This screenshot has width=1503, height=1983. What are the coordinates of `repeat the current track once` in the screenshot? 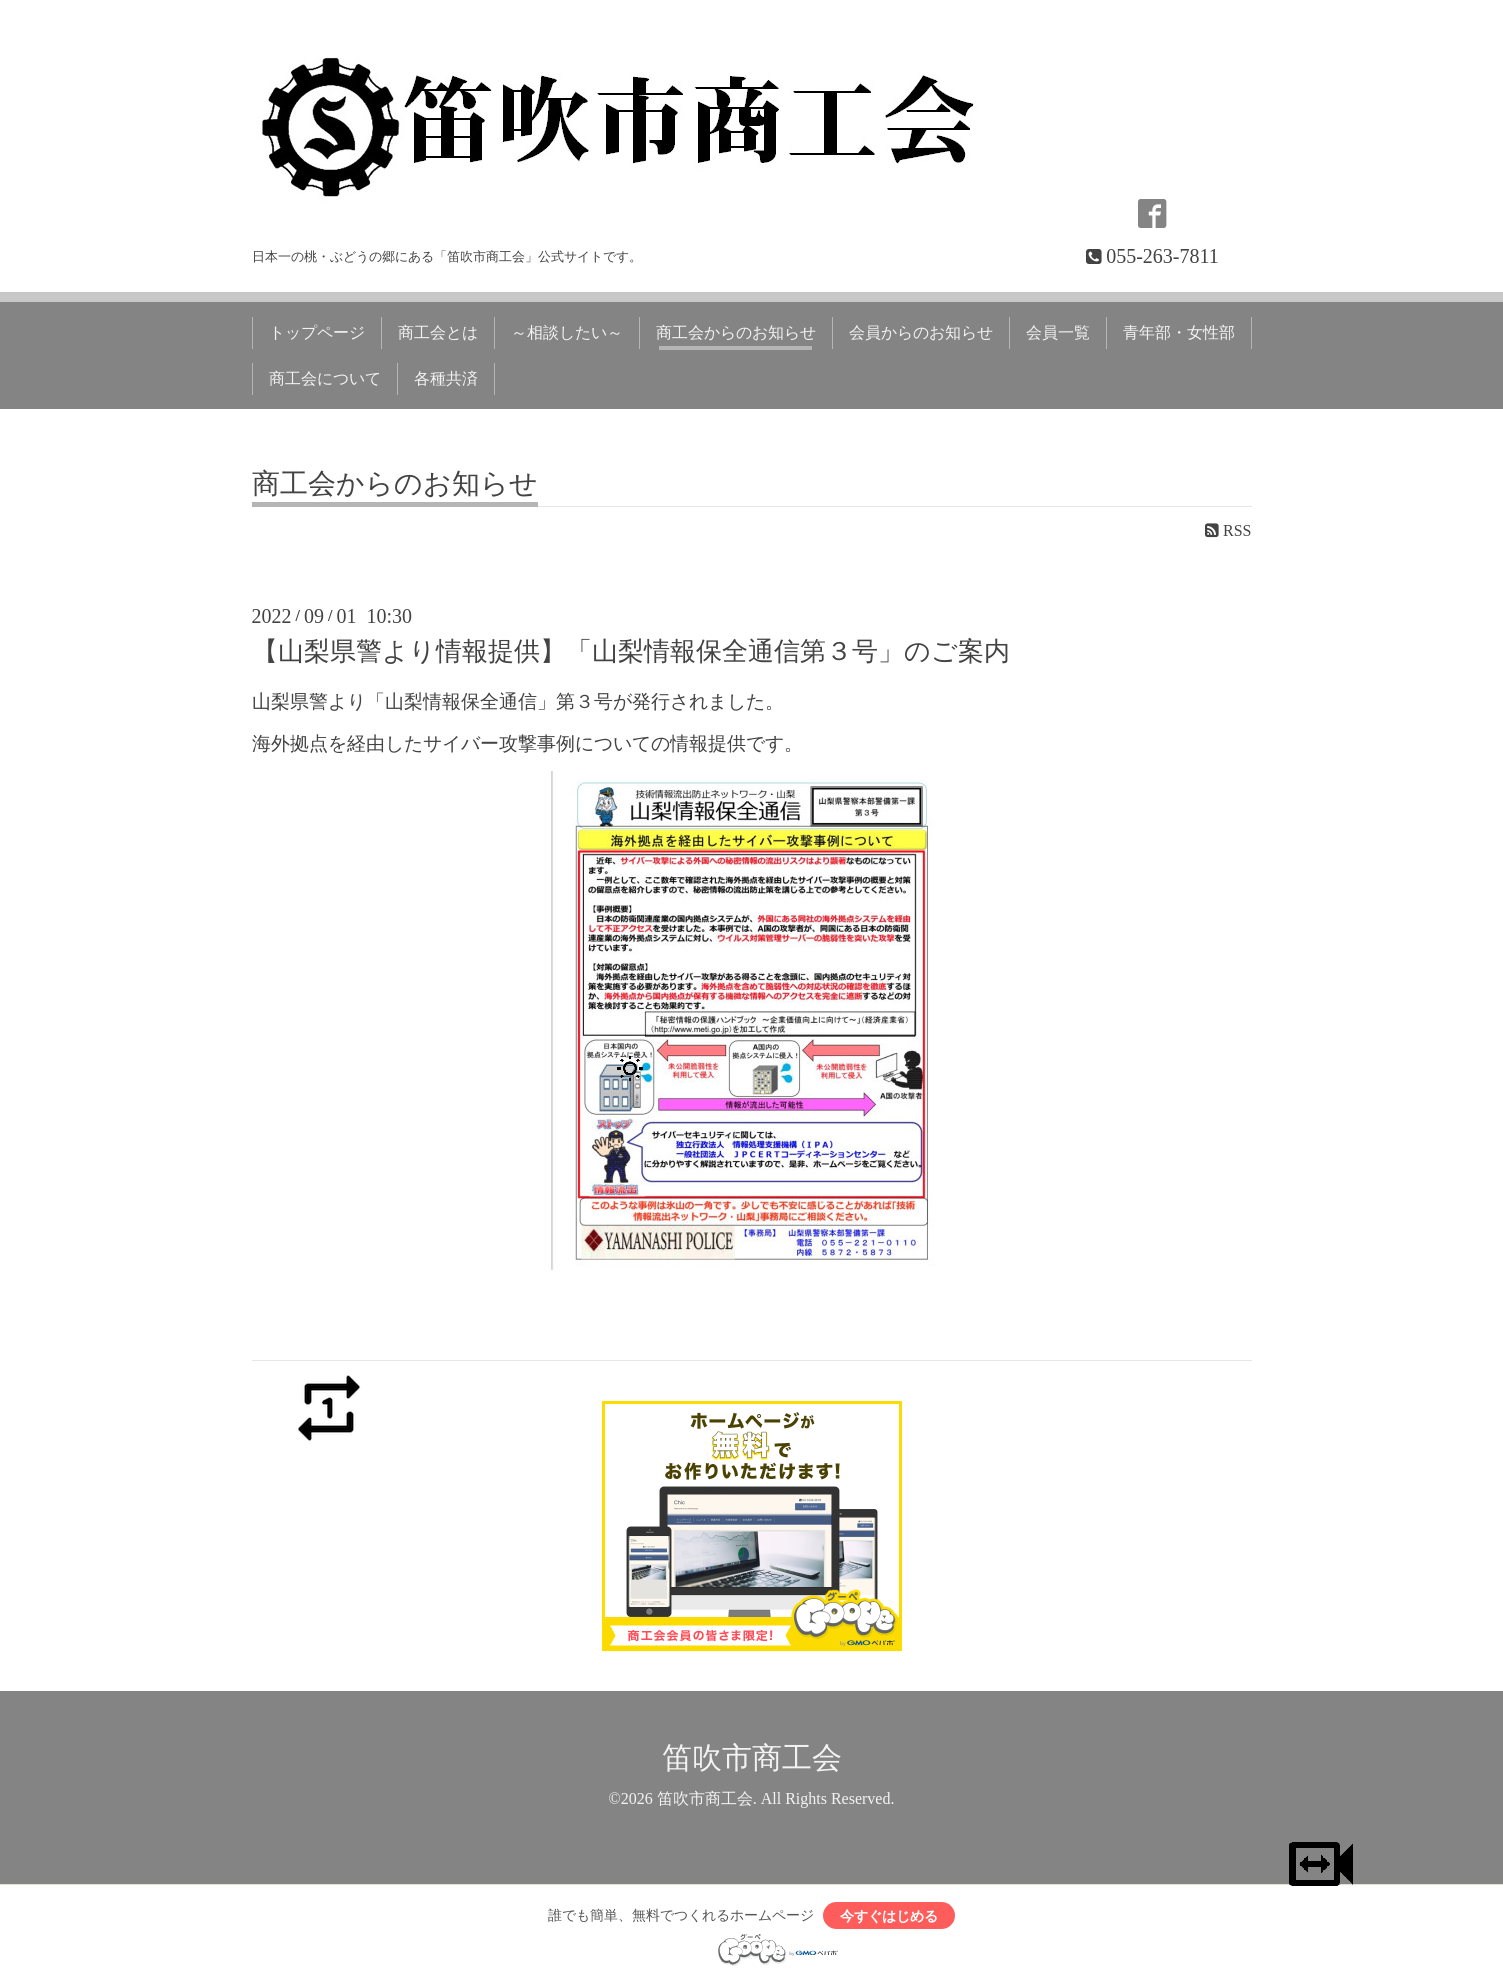 It's located at (329, 1408).